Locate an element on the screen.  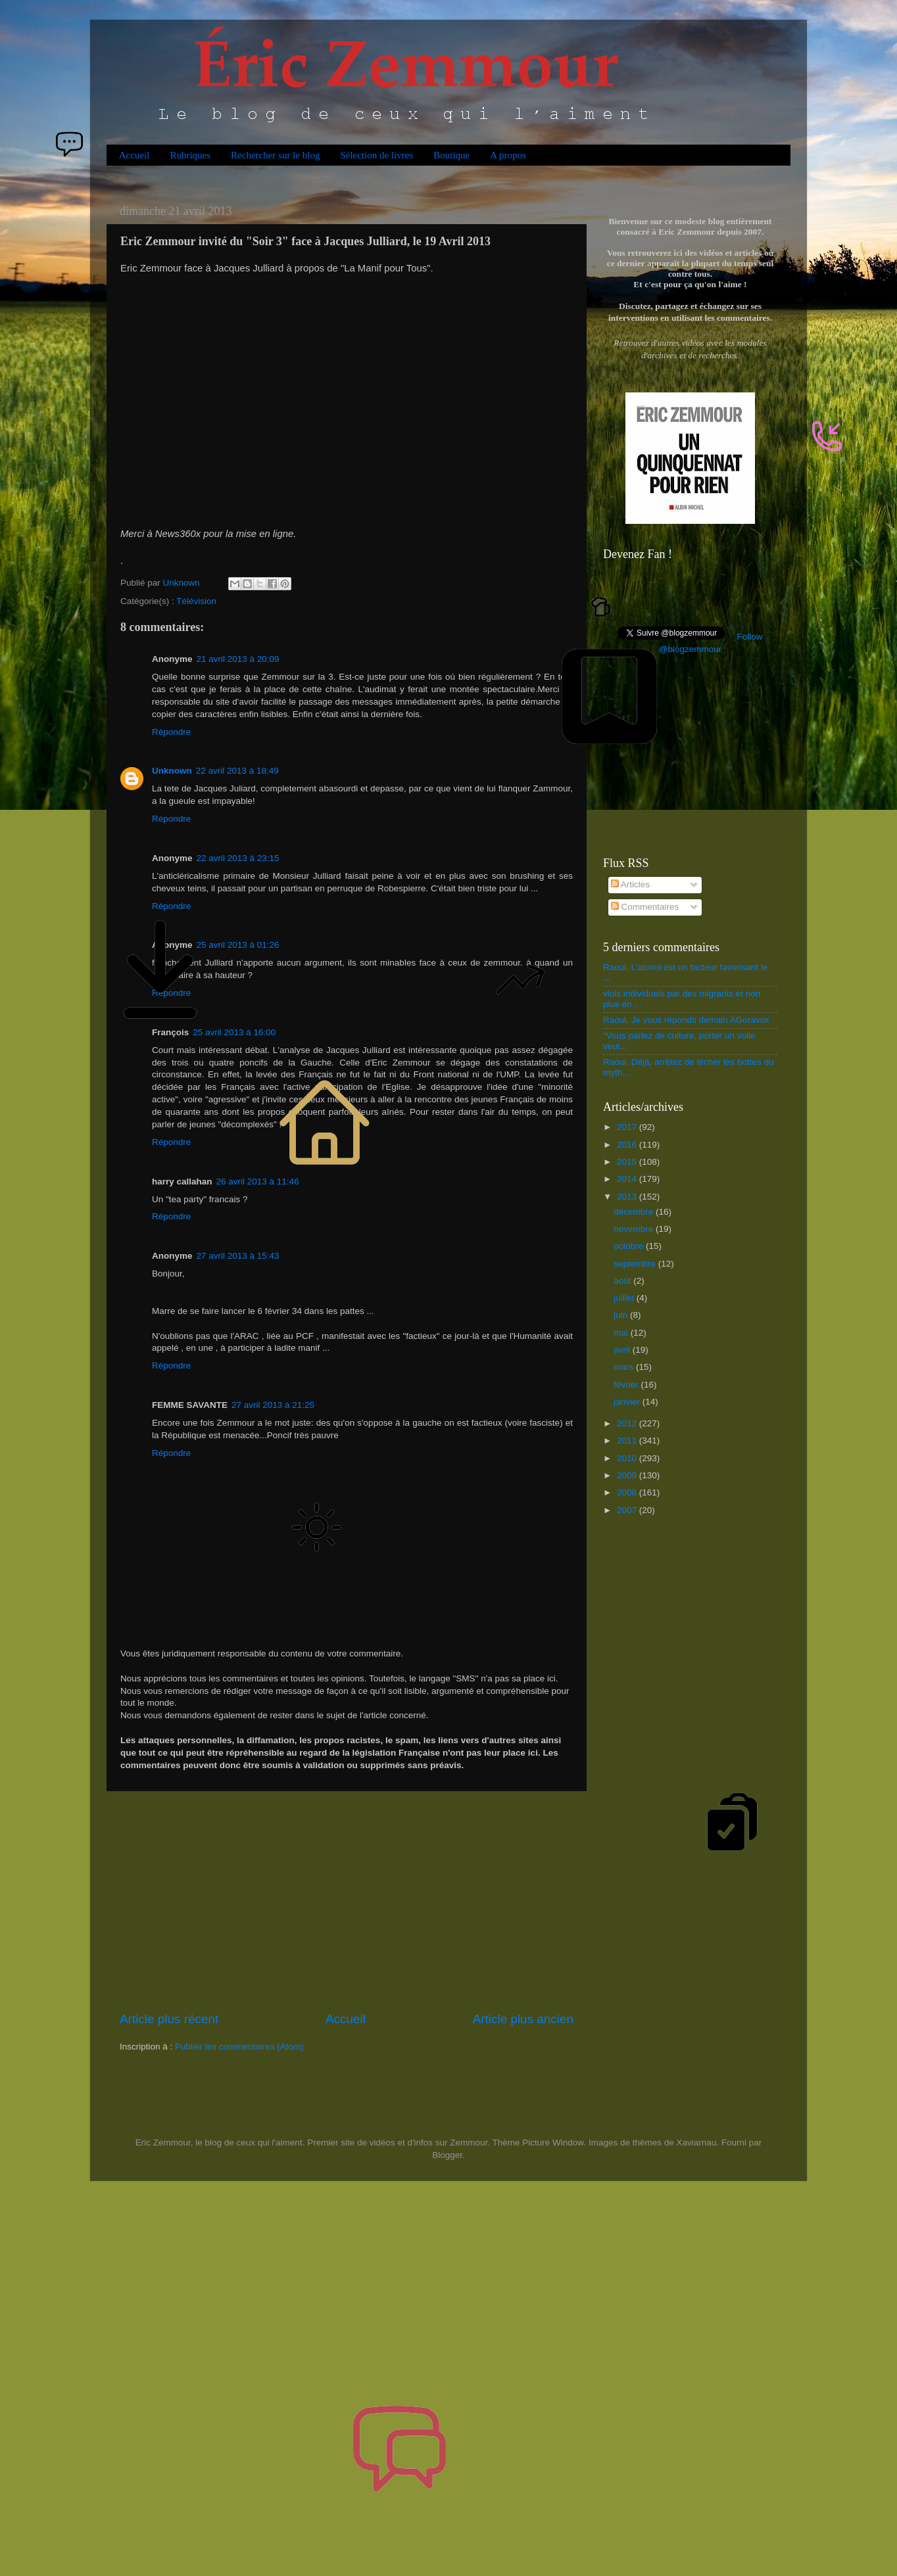
switch to light mode is located at coordinates (316, 1527).